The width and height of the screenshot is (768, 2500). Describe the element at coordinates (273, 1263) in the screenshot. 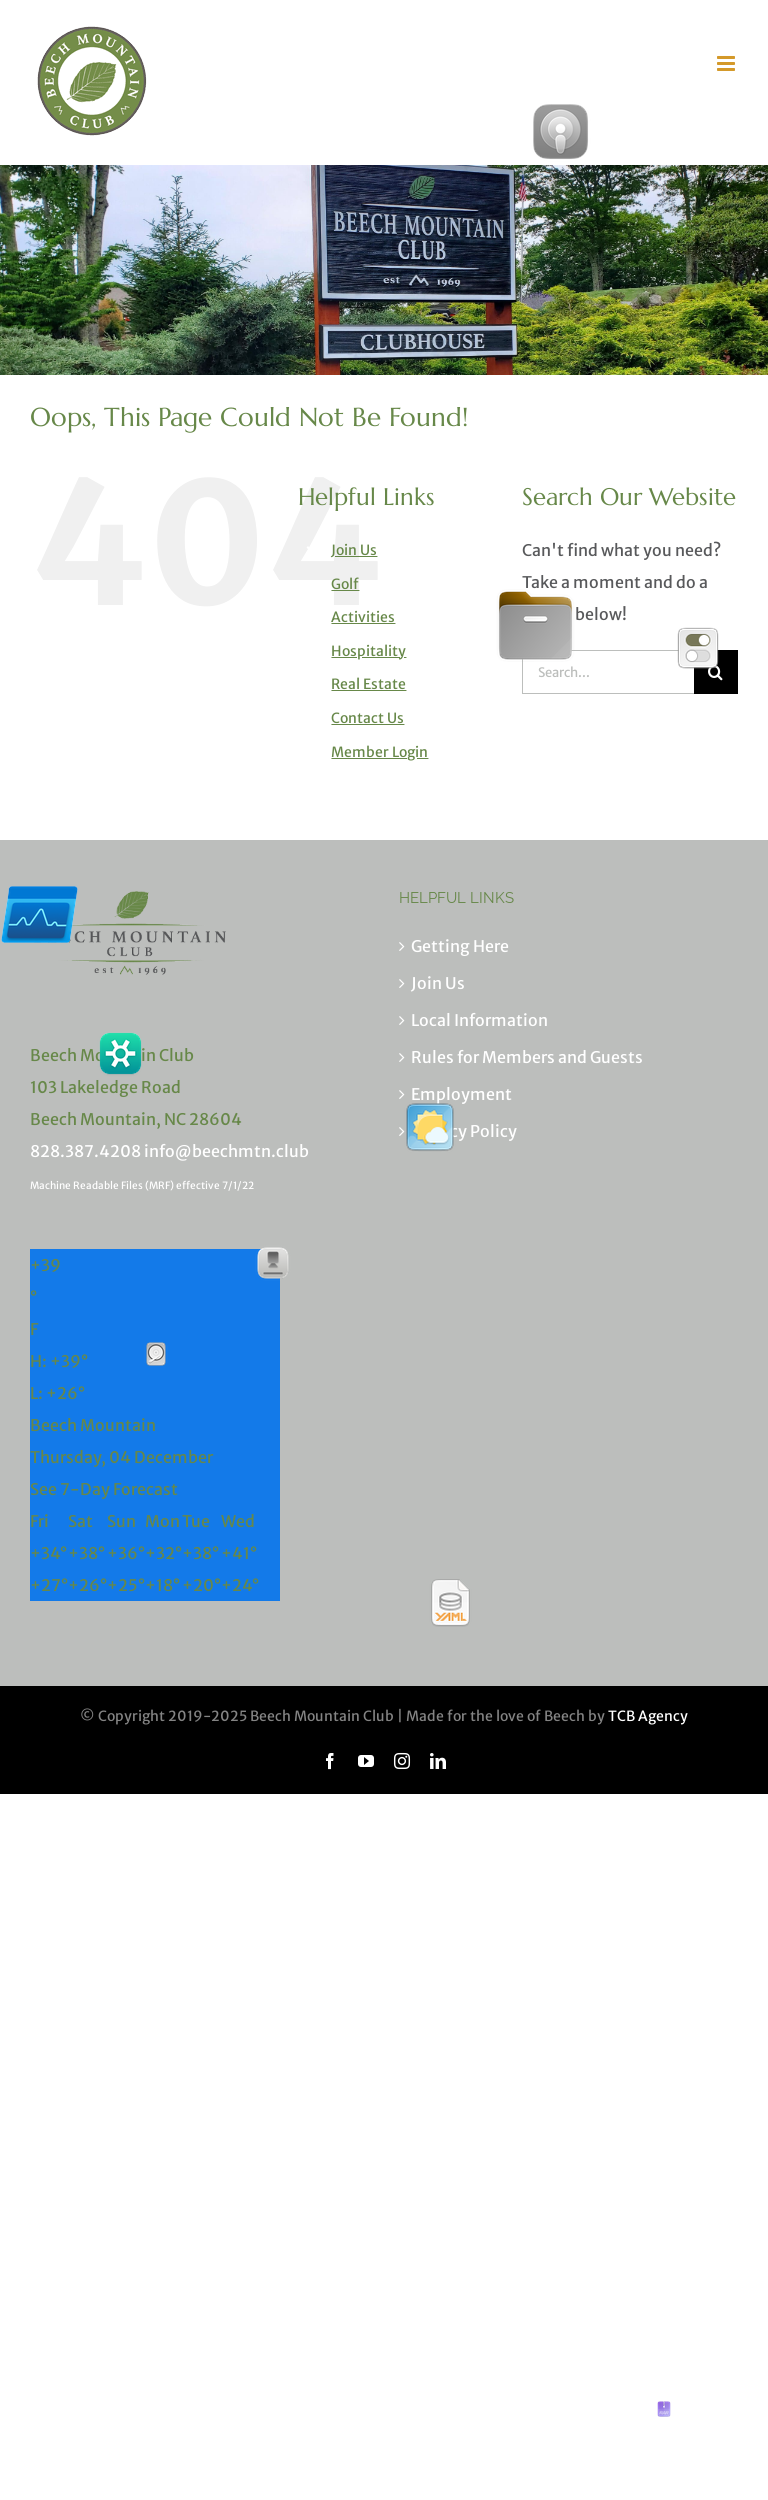

I see `open desk view app to show your desk surface via overhead camera` at that location.